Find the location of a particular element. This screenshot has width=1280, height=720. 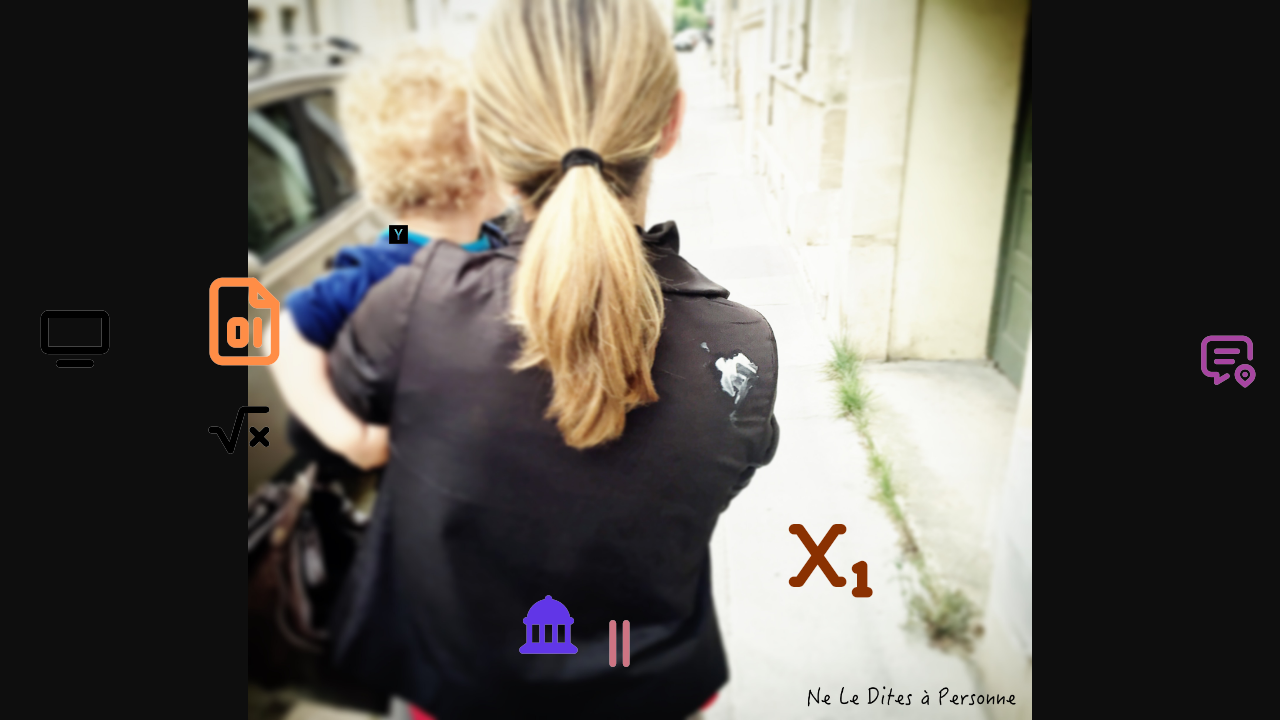

open hacker news is located at coordinates (398, 234).